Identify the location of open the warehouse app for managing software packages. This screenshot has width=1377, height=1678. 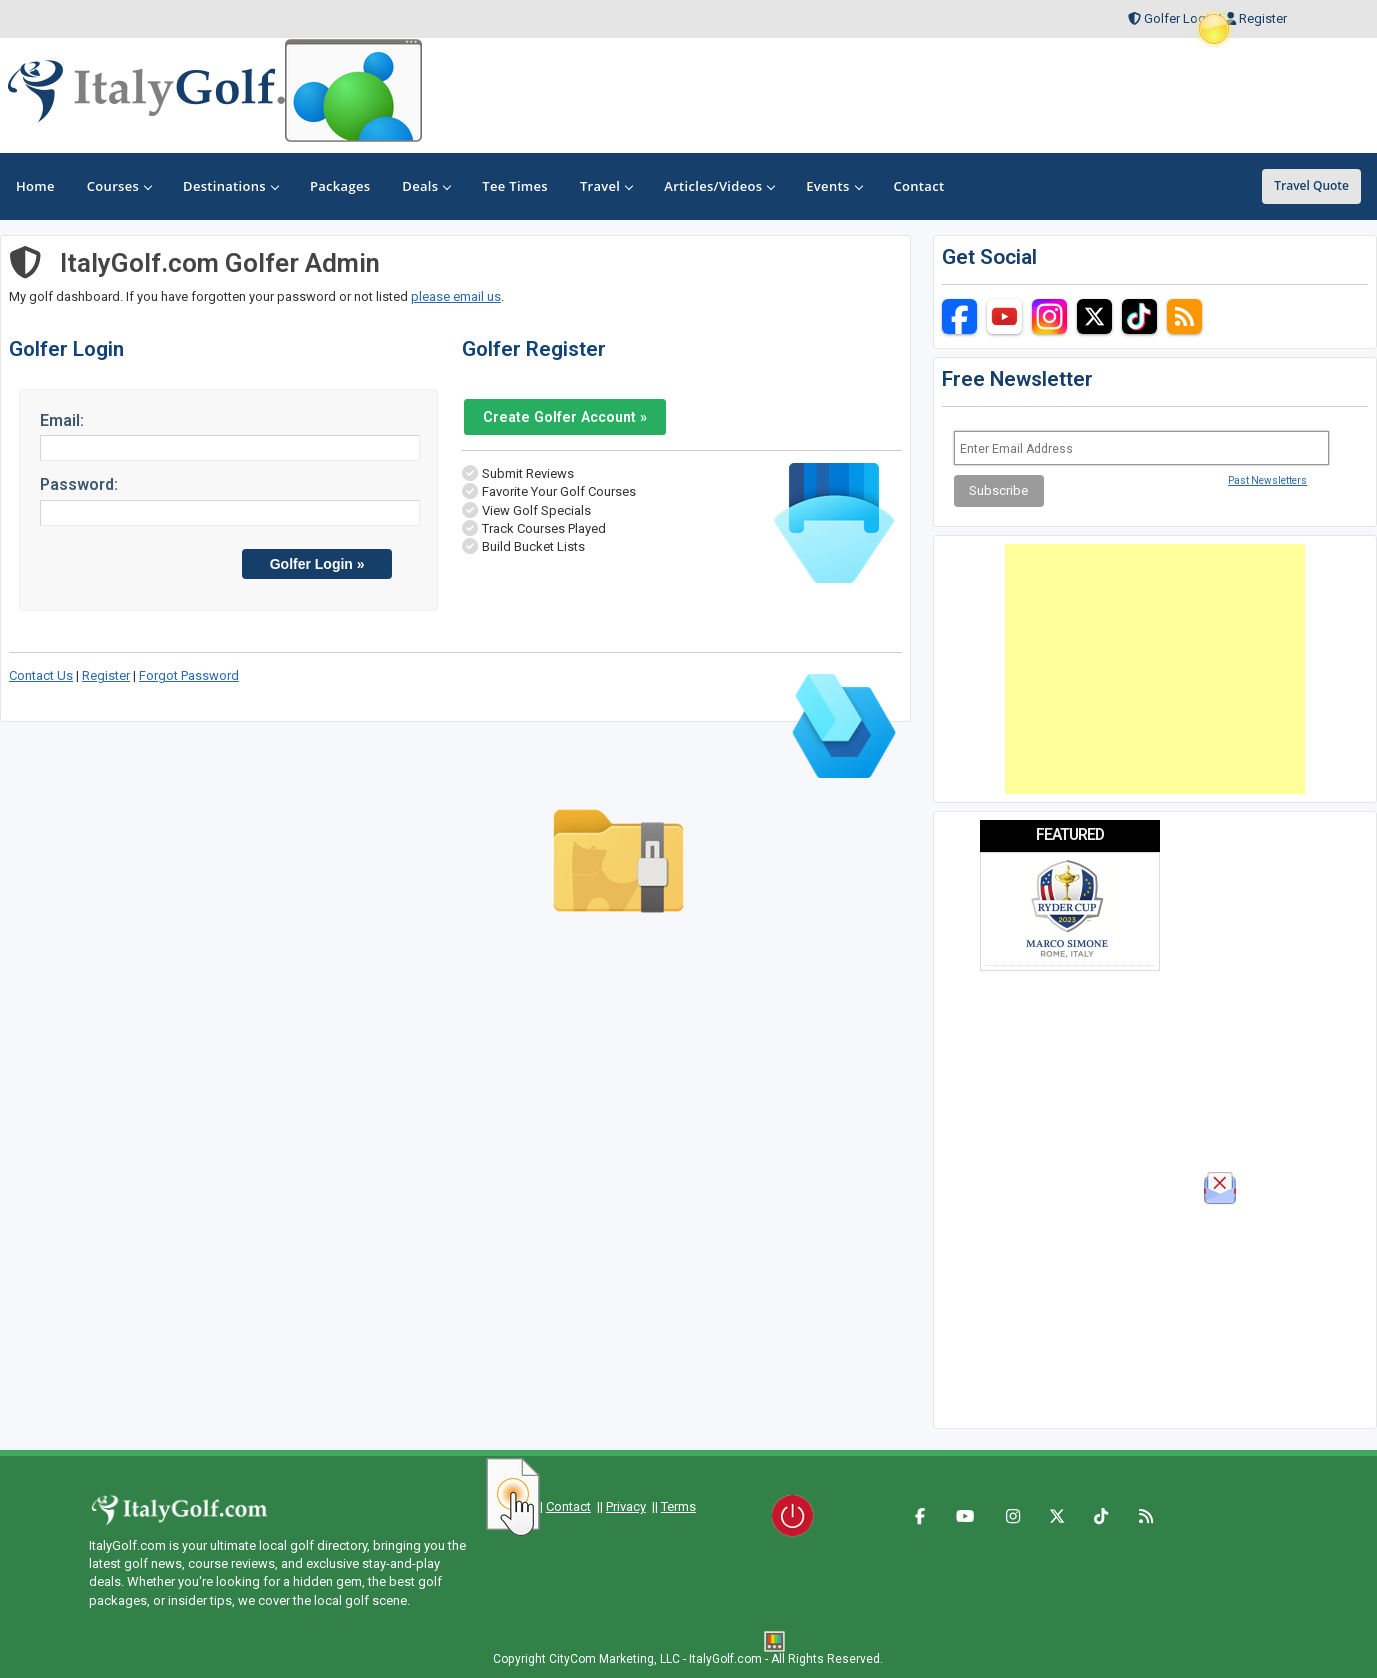
(834, 523).